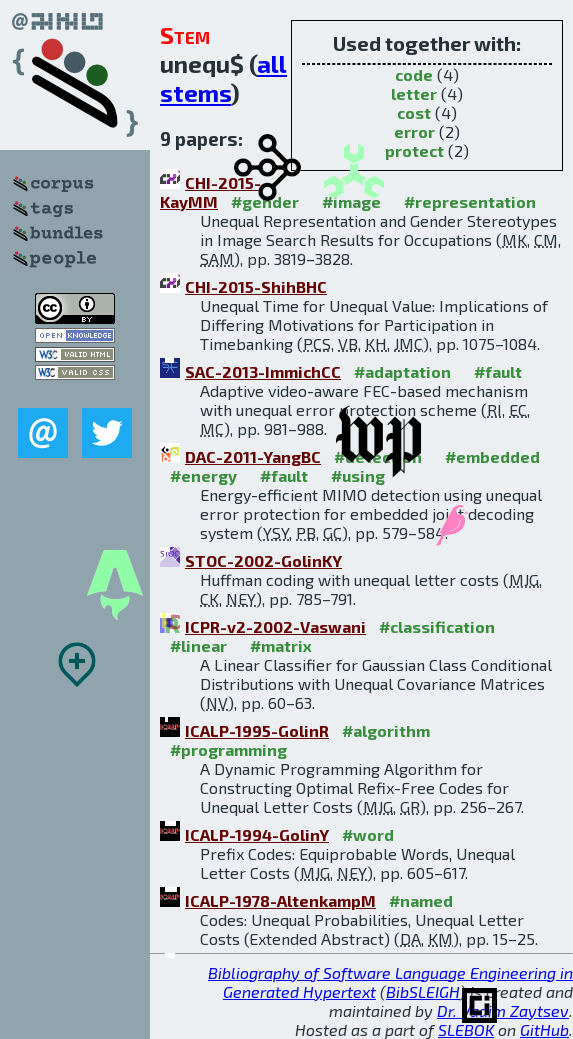 The height and width of the screenshot is (1039, 573). Describe the element at coordinates (115, 585) in the screenshot. I see `astro web framework logo` at that location.